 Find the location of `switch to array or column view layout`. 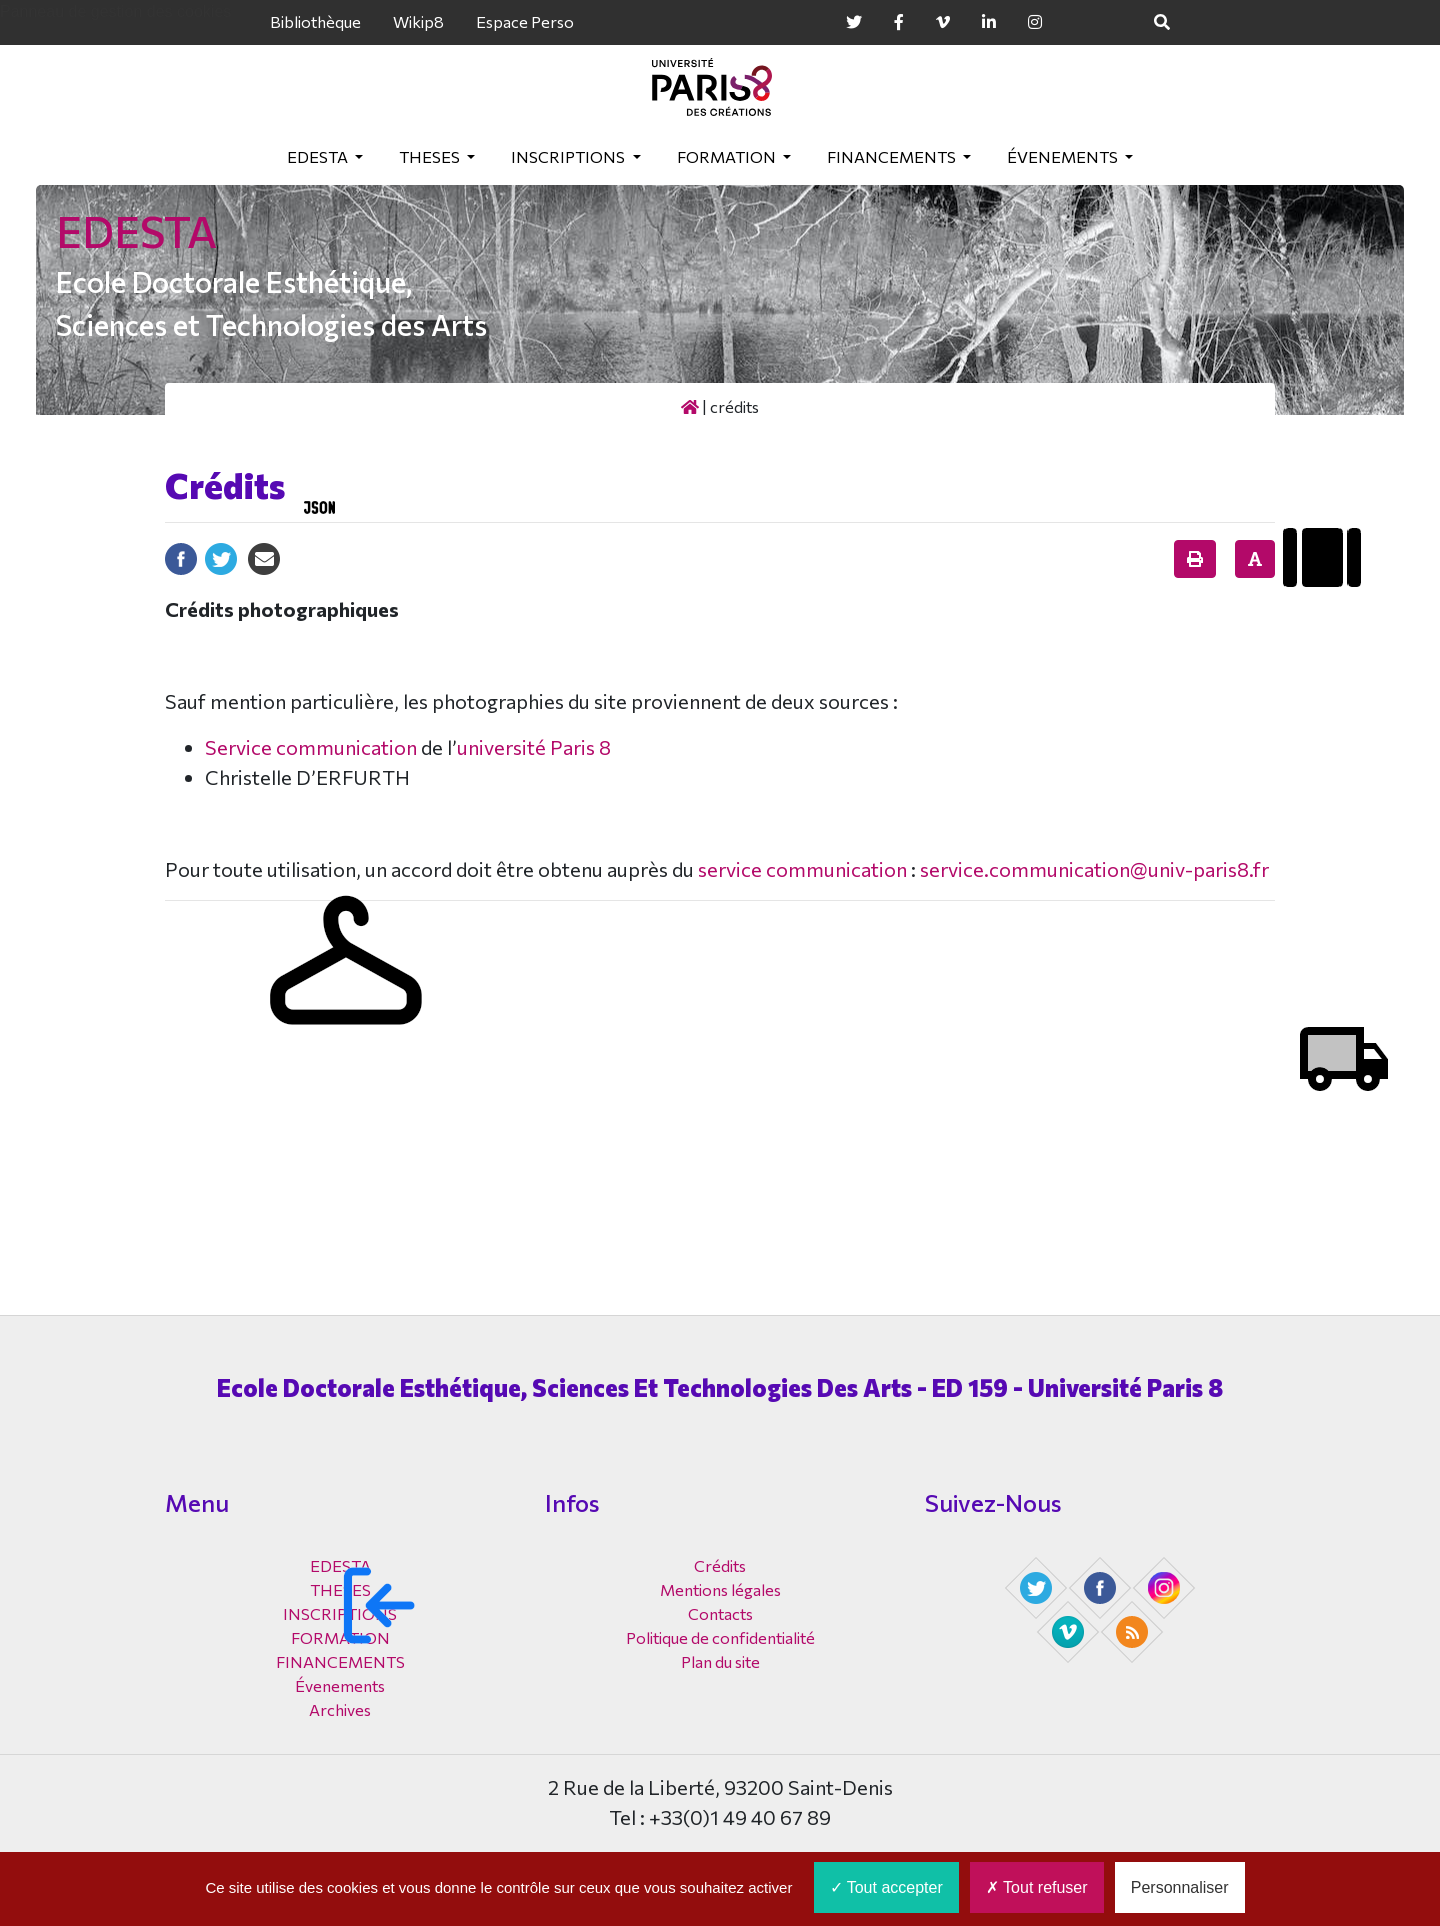

switch to array or column view layout is located at coordinates (1320, 560).